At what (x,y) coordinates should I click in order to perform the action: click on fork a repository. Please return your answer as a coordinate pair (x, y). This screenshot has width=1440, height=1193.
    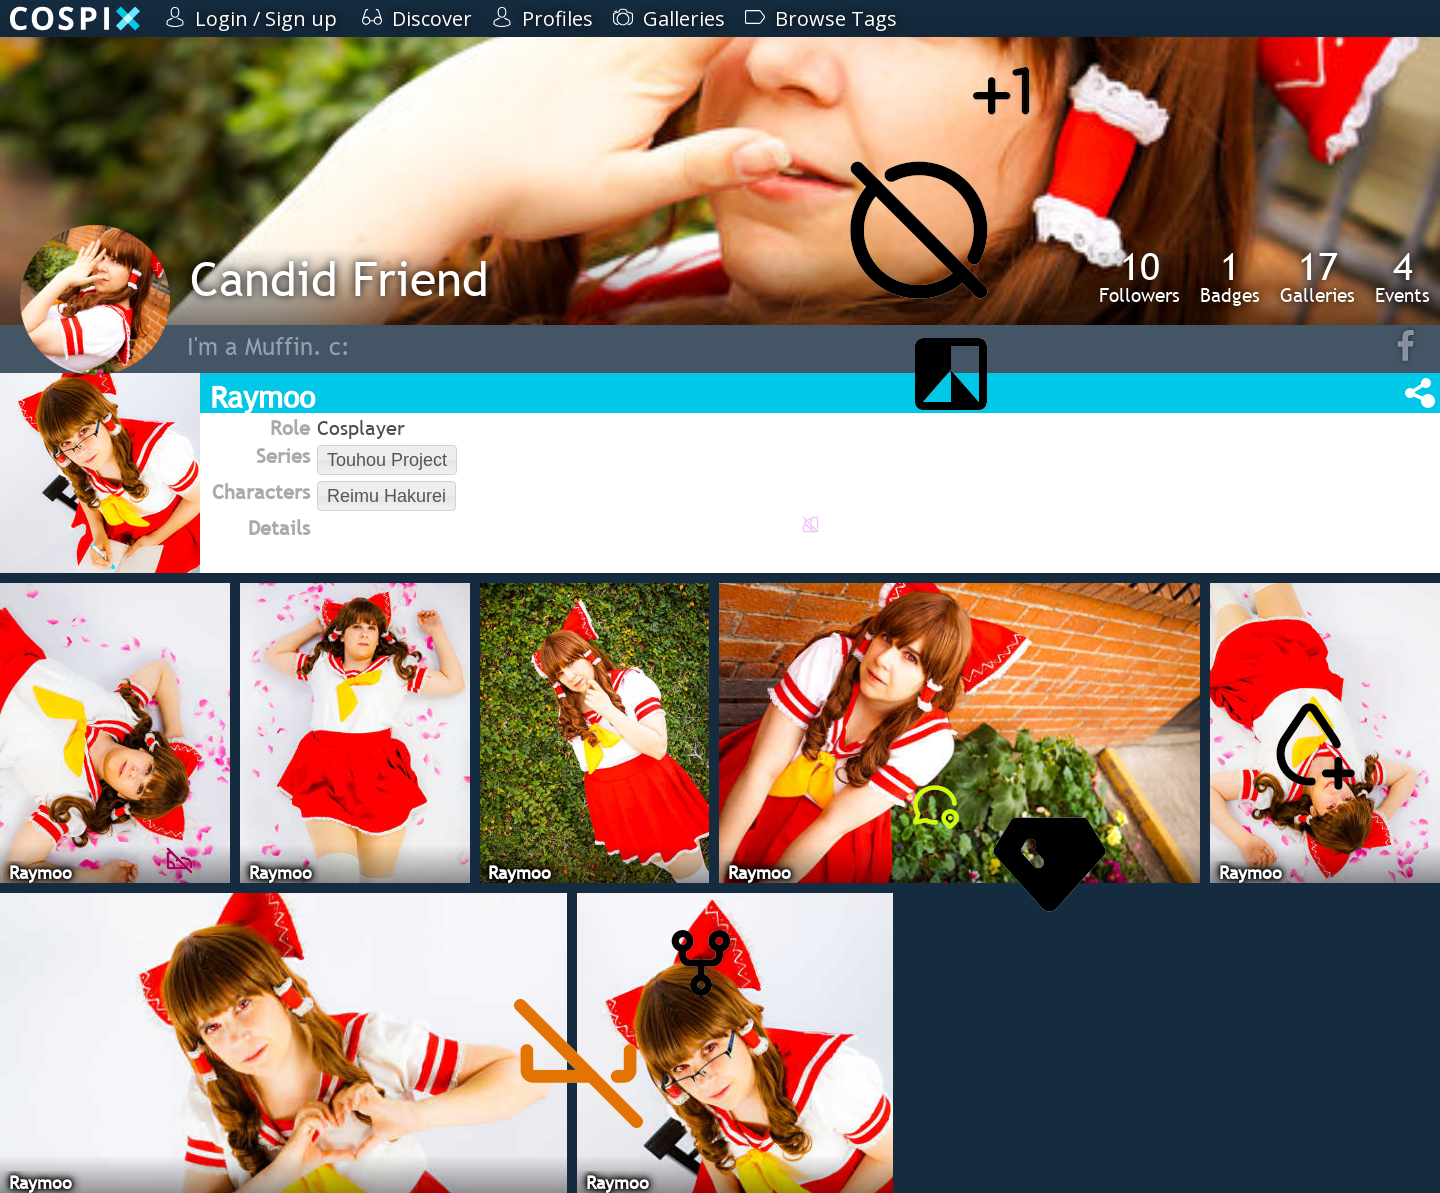
    Looking at the image, I should click on (701, 963).